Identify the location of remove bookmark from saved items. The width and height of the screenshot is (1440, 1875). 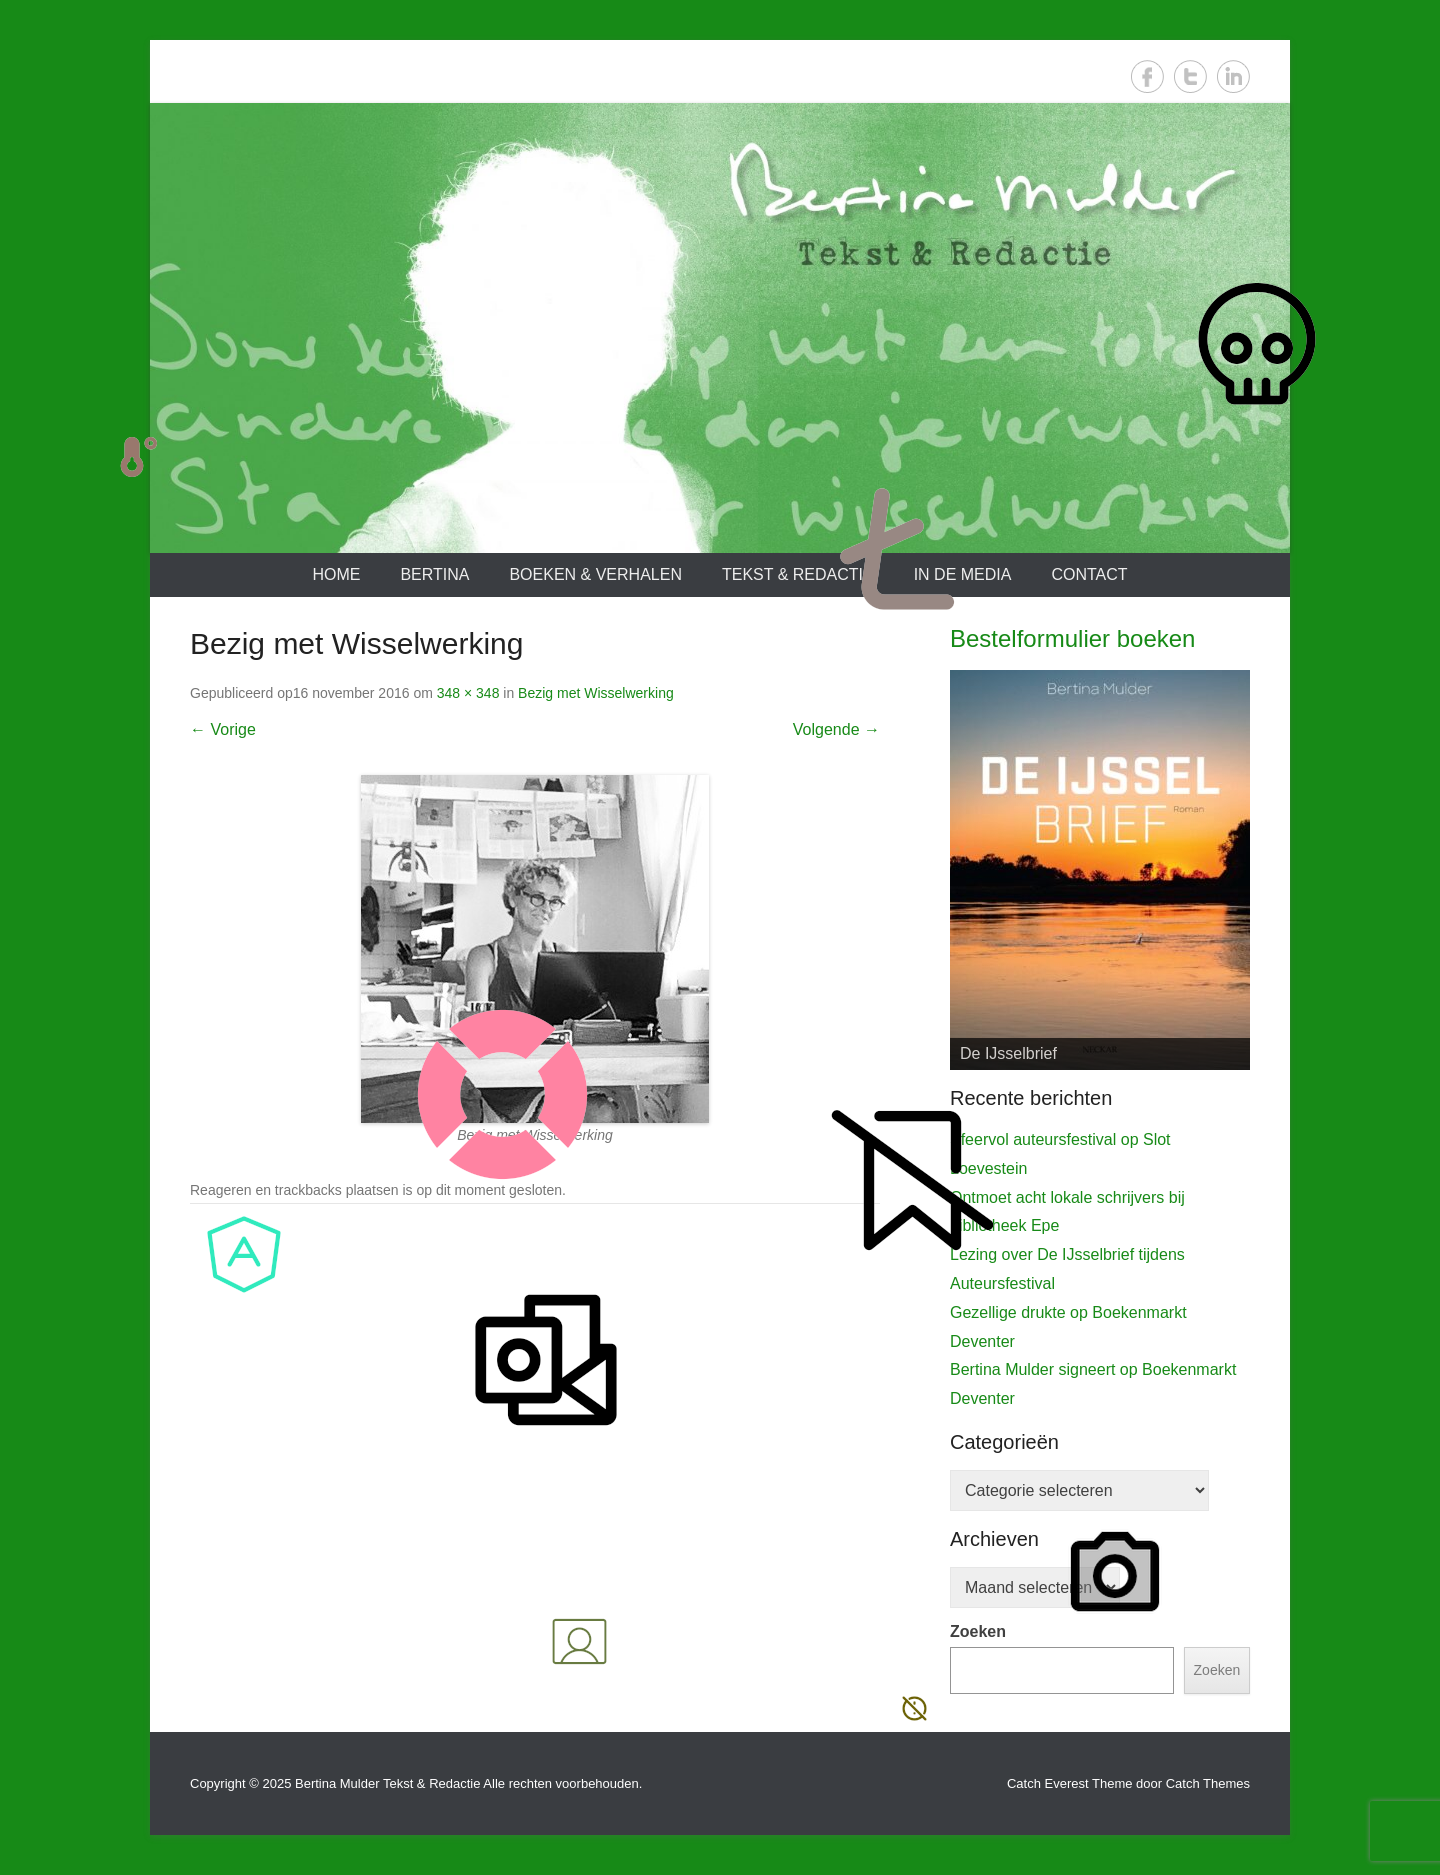
(912, 1180).